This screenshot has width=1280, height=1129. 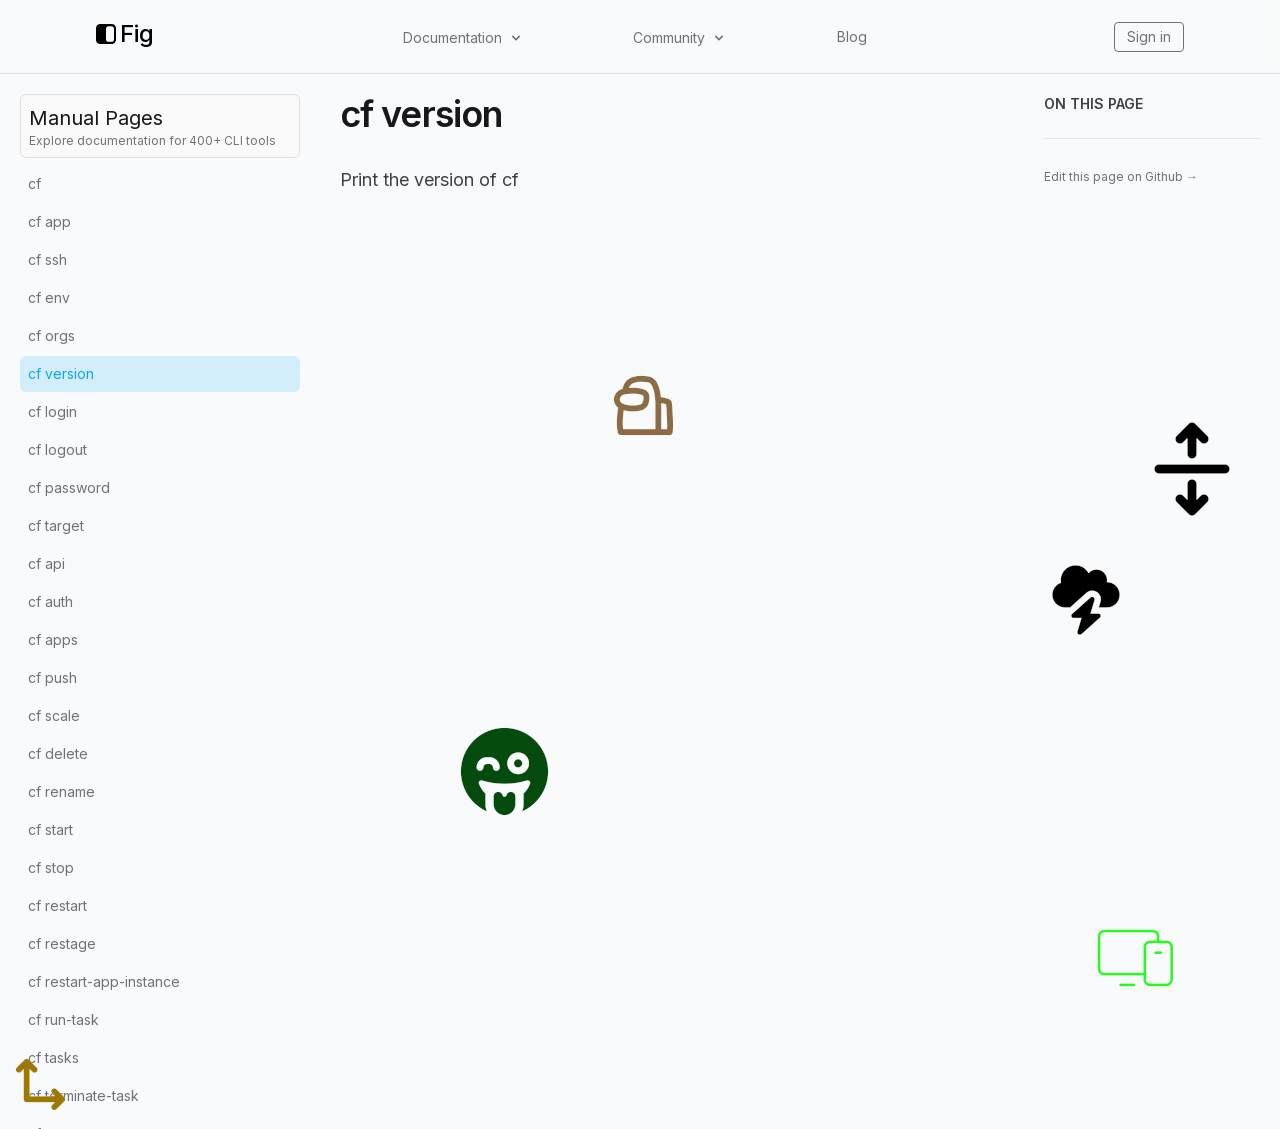 What do you see at coordinates (1086, 599) in the screenshot?
I see `indicates thunderstorm or severe weather conditions` at bounding box center [1086, 599].